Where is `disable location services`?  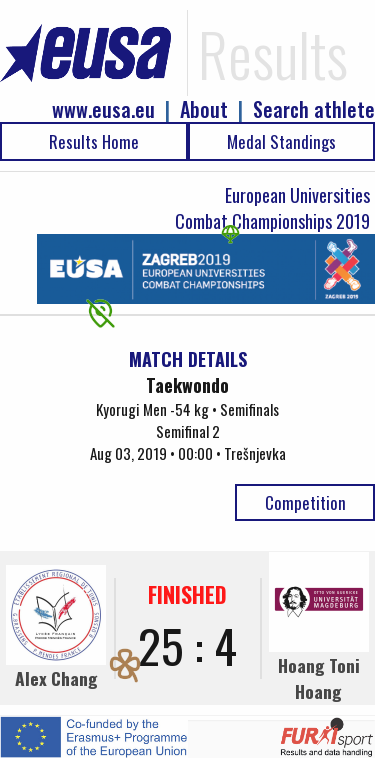 disable location services is located at coordinates (100, 313).